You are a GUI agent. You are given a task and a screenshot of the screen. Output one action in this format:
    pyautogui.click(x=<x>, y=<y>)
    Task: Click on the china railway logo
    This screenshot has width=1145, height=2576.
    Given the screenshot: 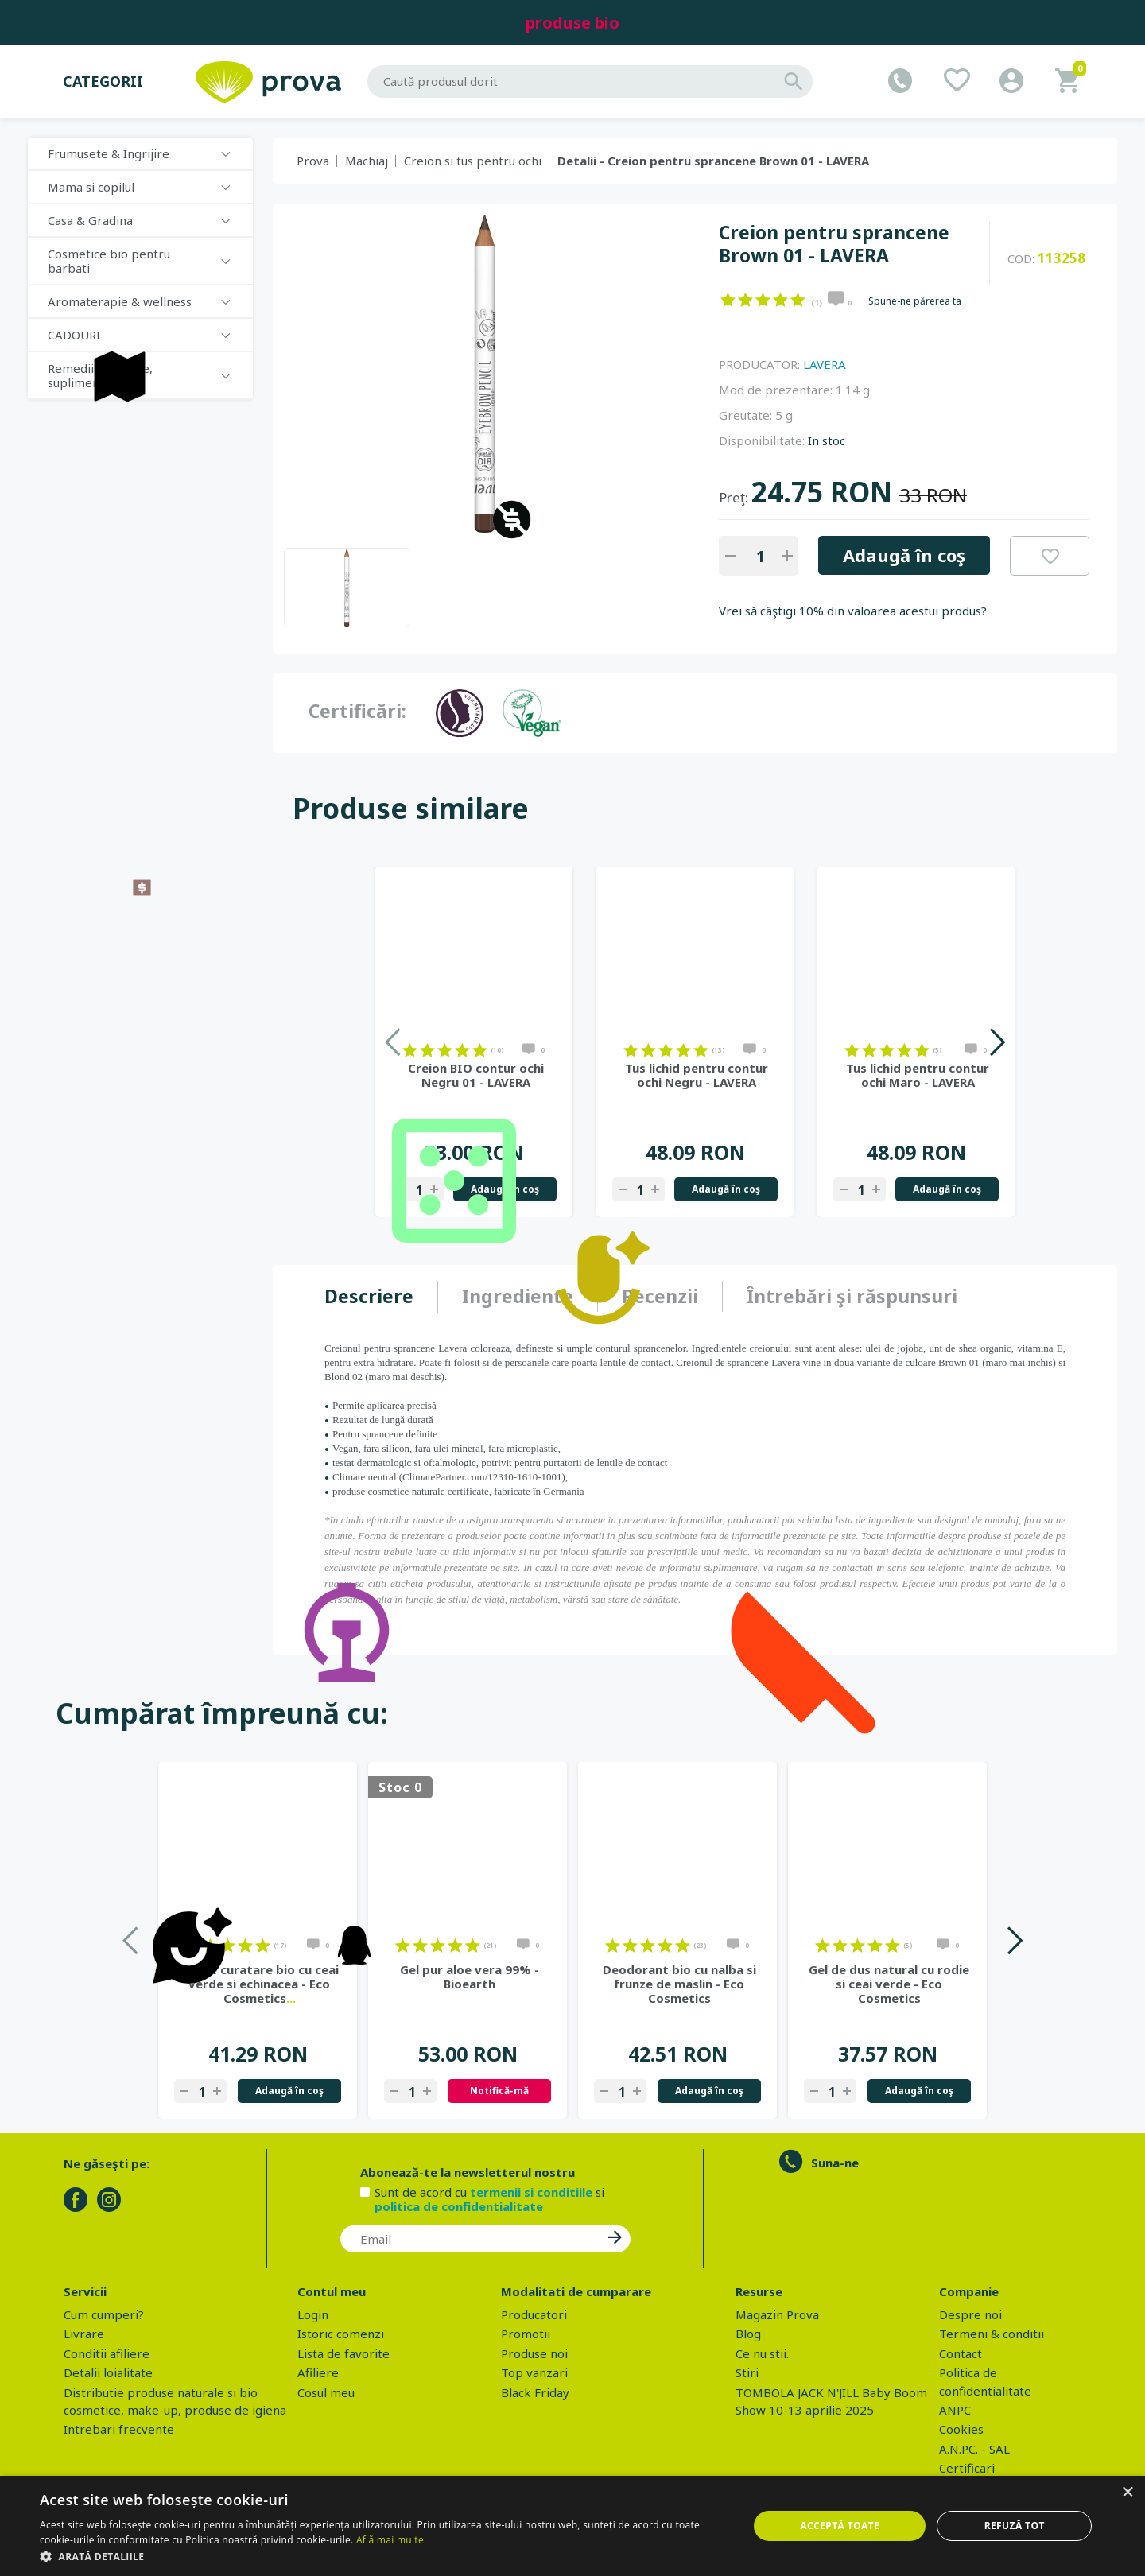 What is the action you would take?
    pyautogui.click(x=347, y=1635)
    